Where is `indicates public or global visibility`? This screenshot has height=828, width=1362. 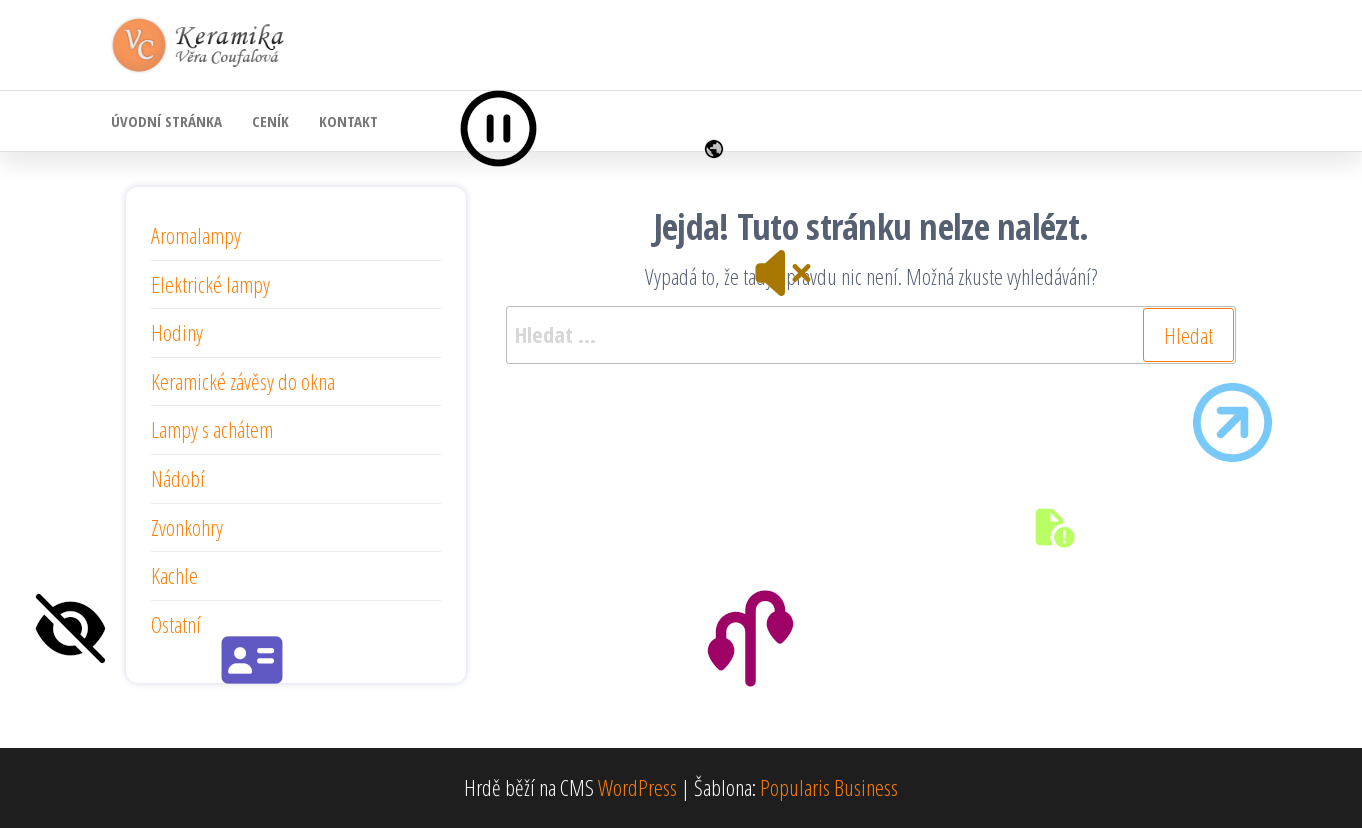 indicates public or global visibility is located at coordinates (714, 149).